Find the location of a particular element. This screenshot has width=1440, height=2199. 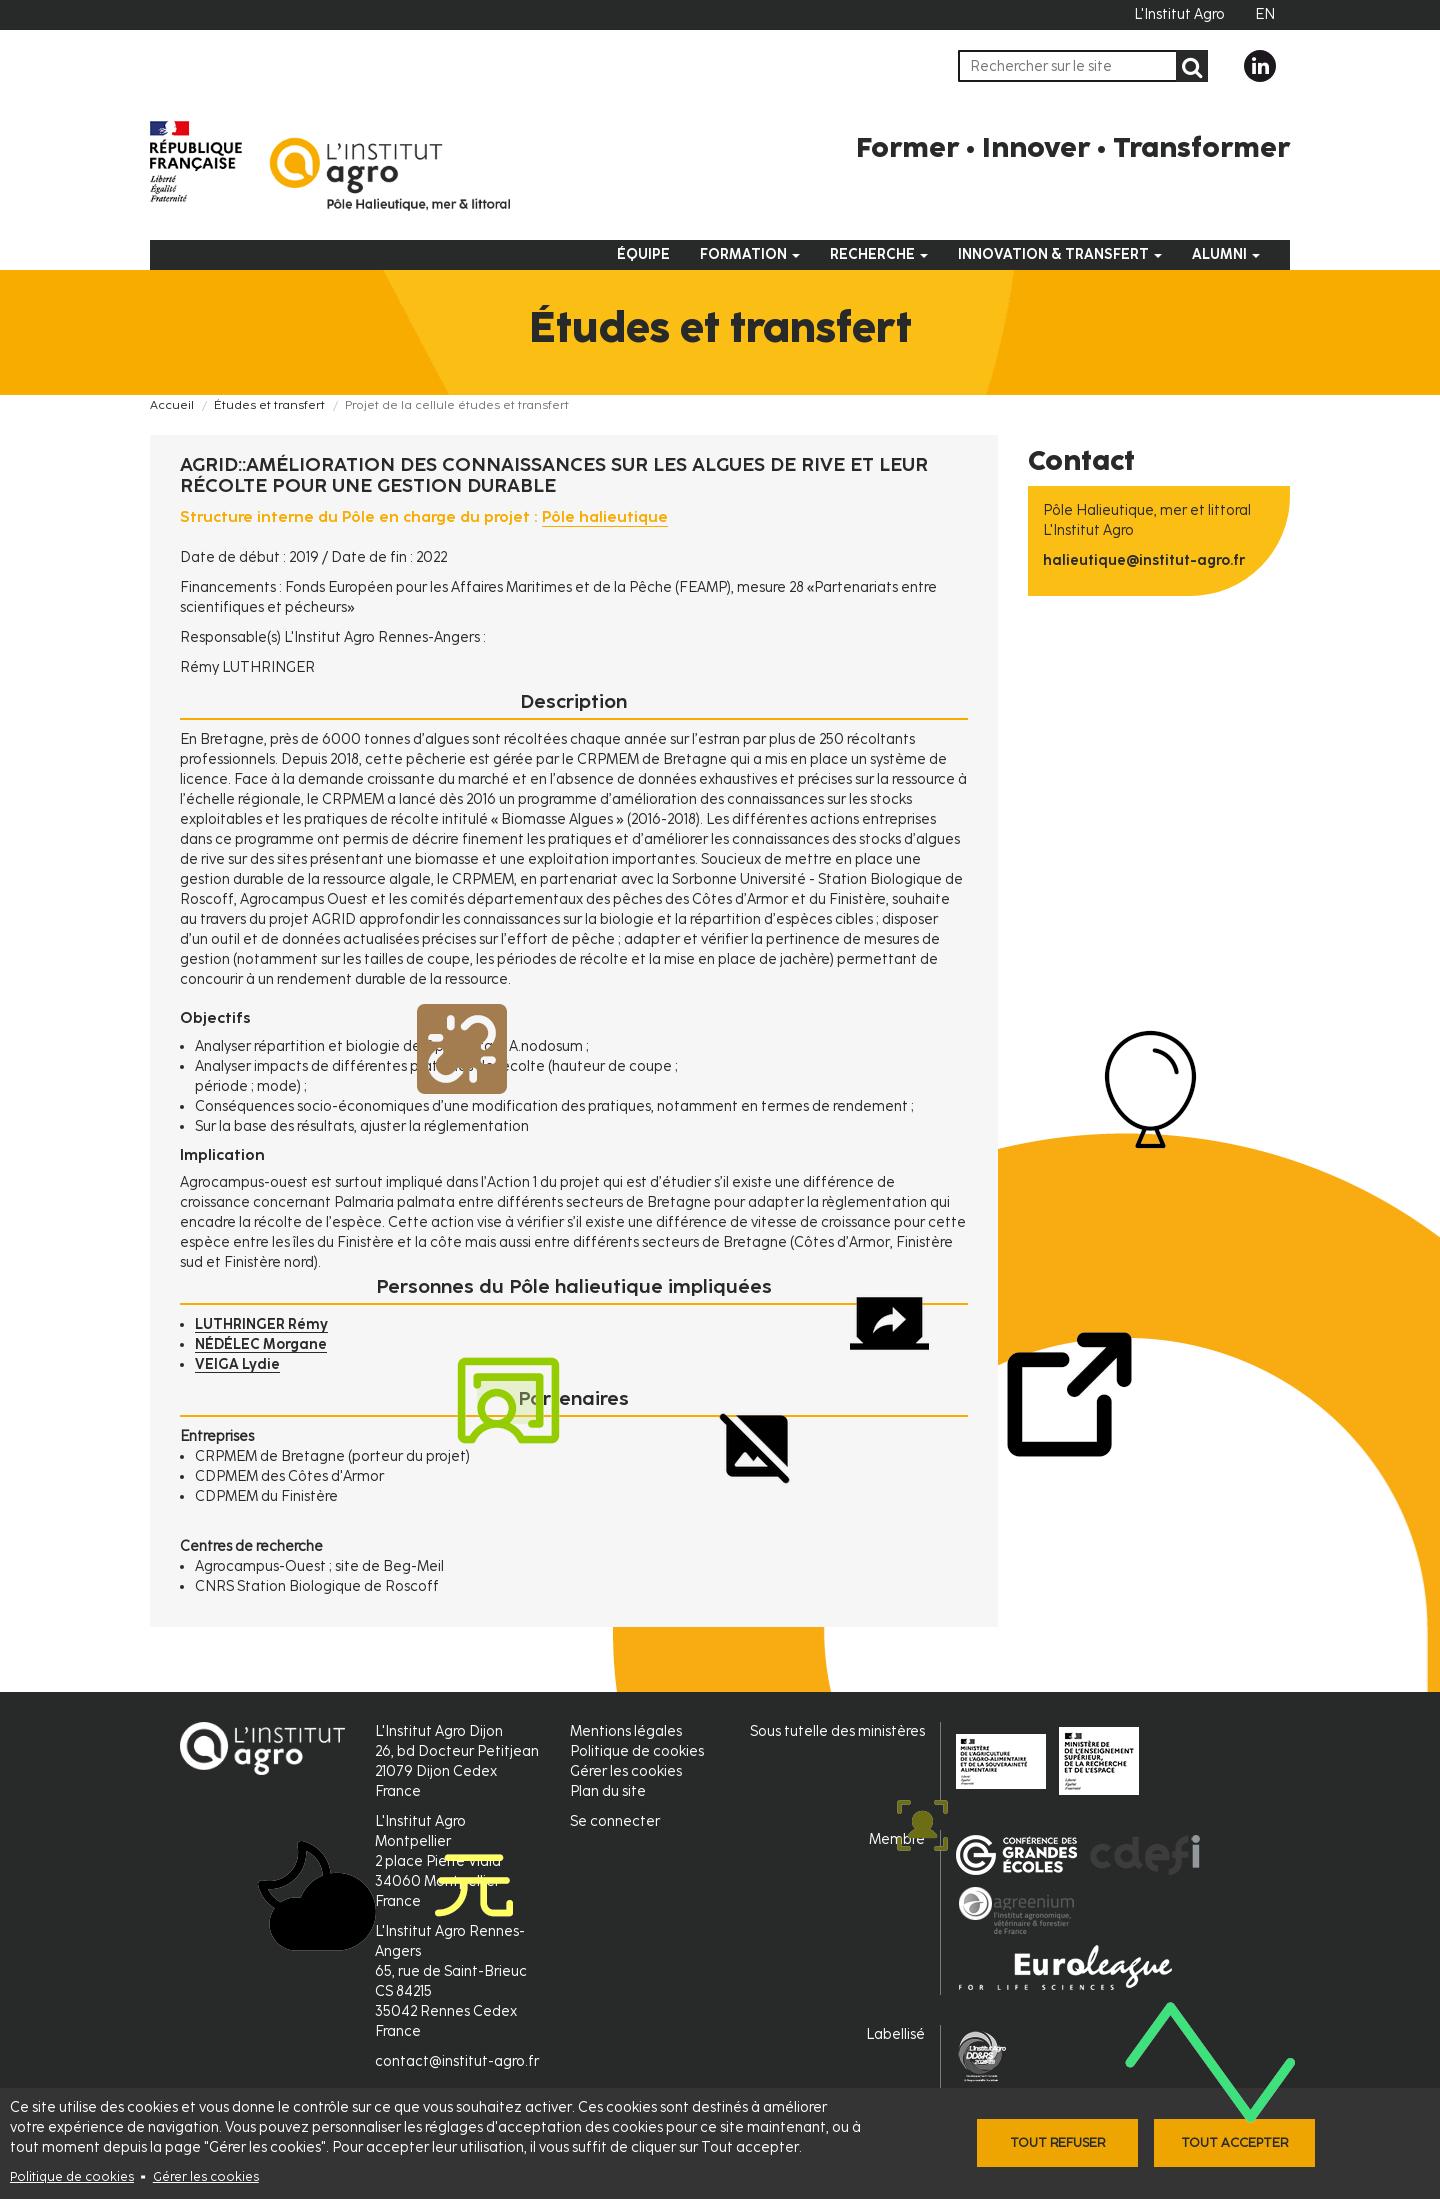

indicates nighttime or evening weather conditions is located at coordinates (314, 1901).